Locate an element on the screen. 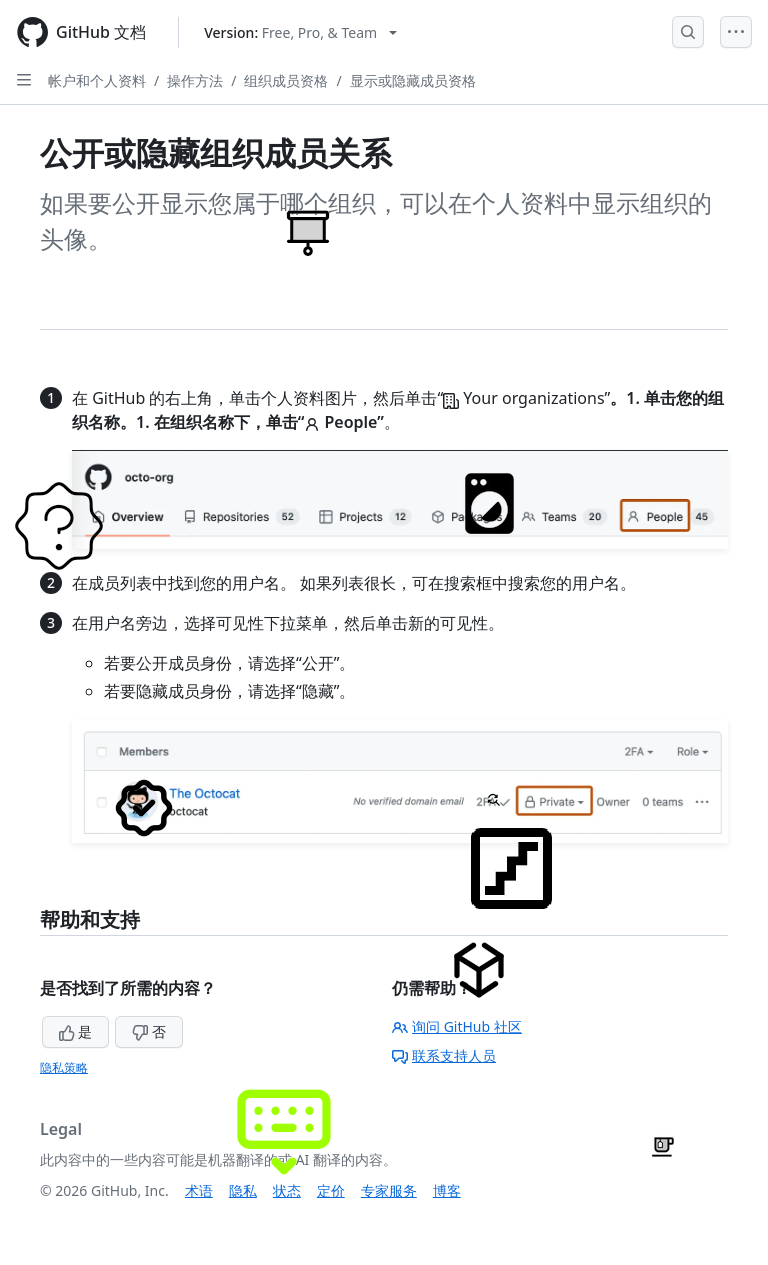  find and replace text or content is located at coordinates (493, 799).